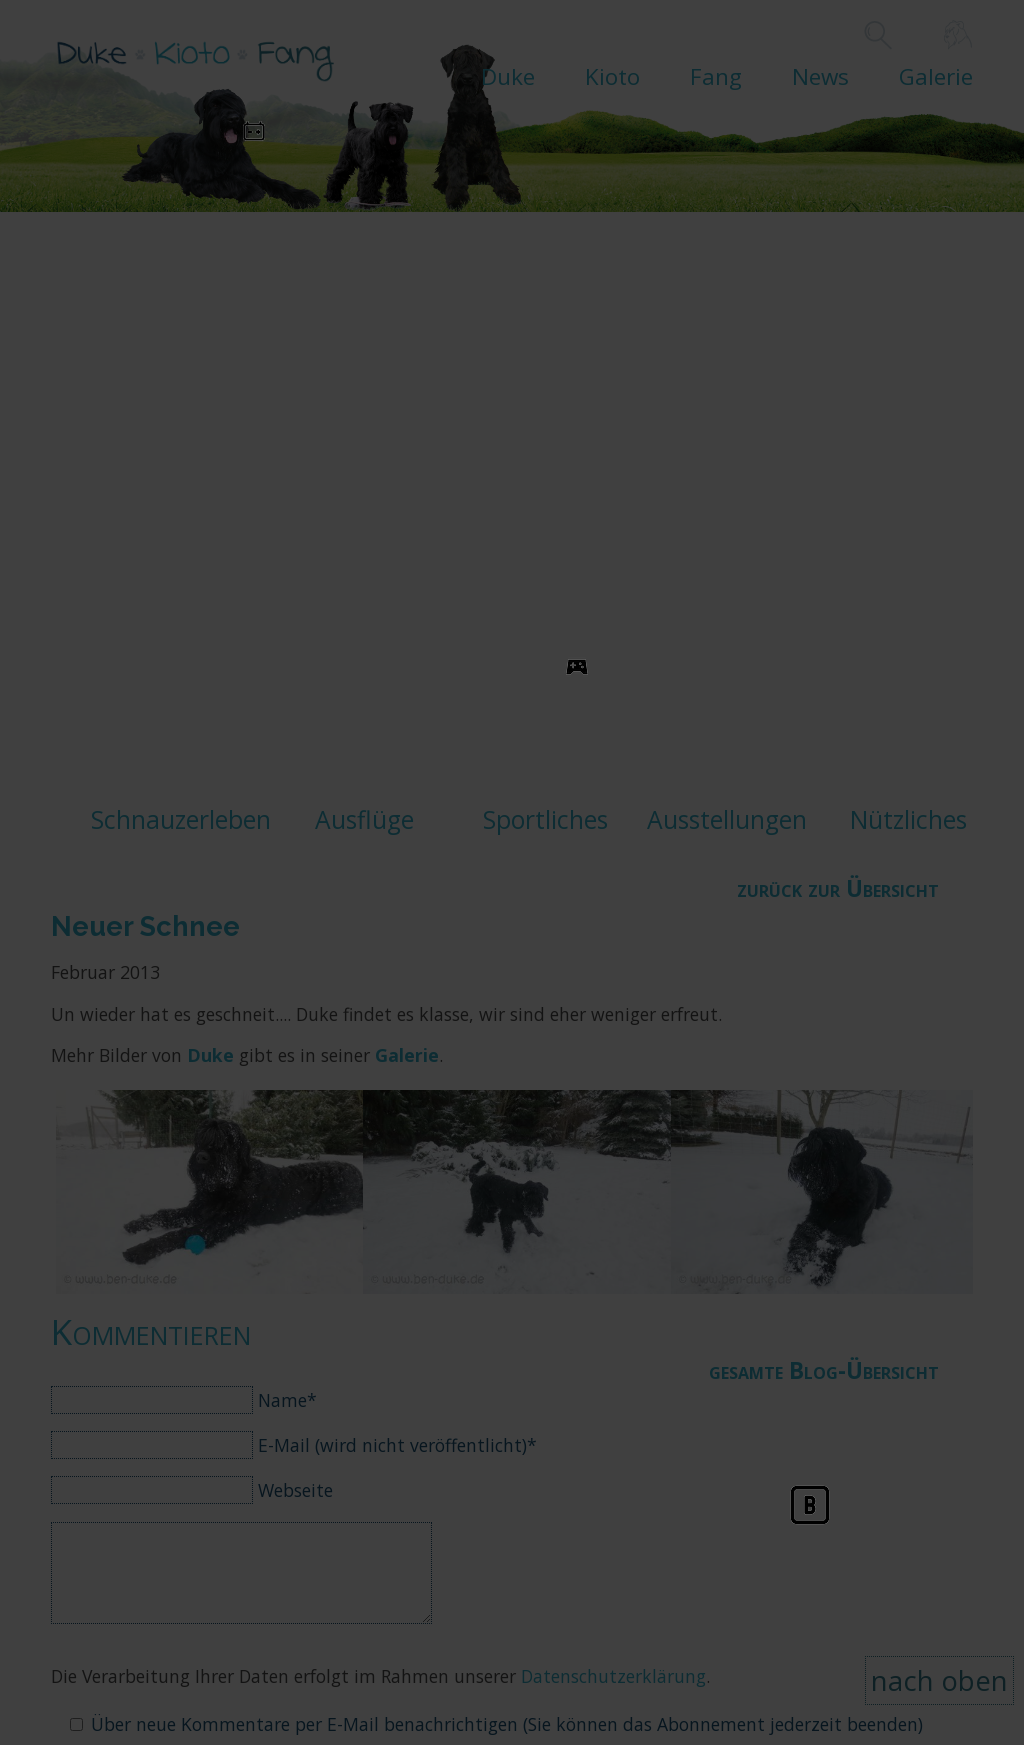  I want to click on access gaming or esports features, so click(577, 667).